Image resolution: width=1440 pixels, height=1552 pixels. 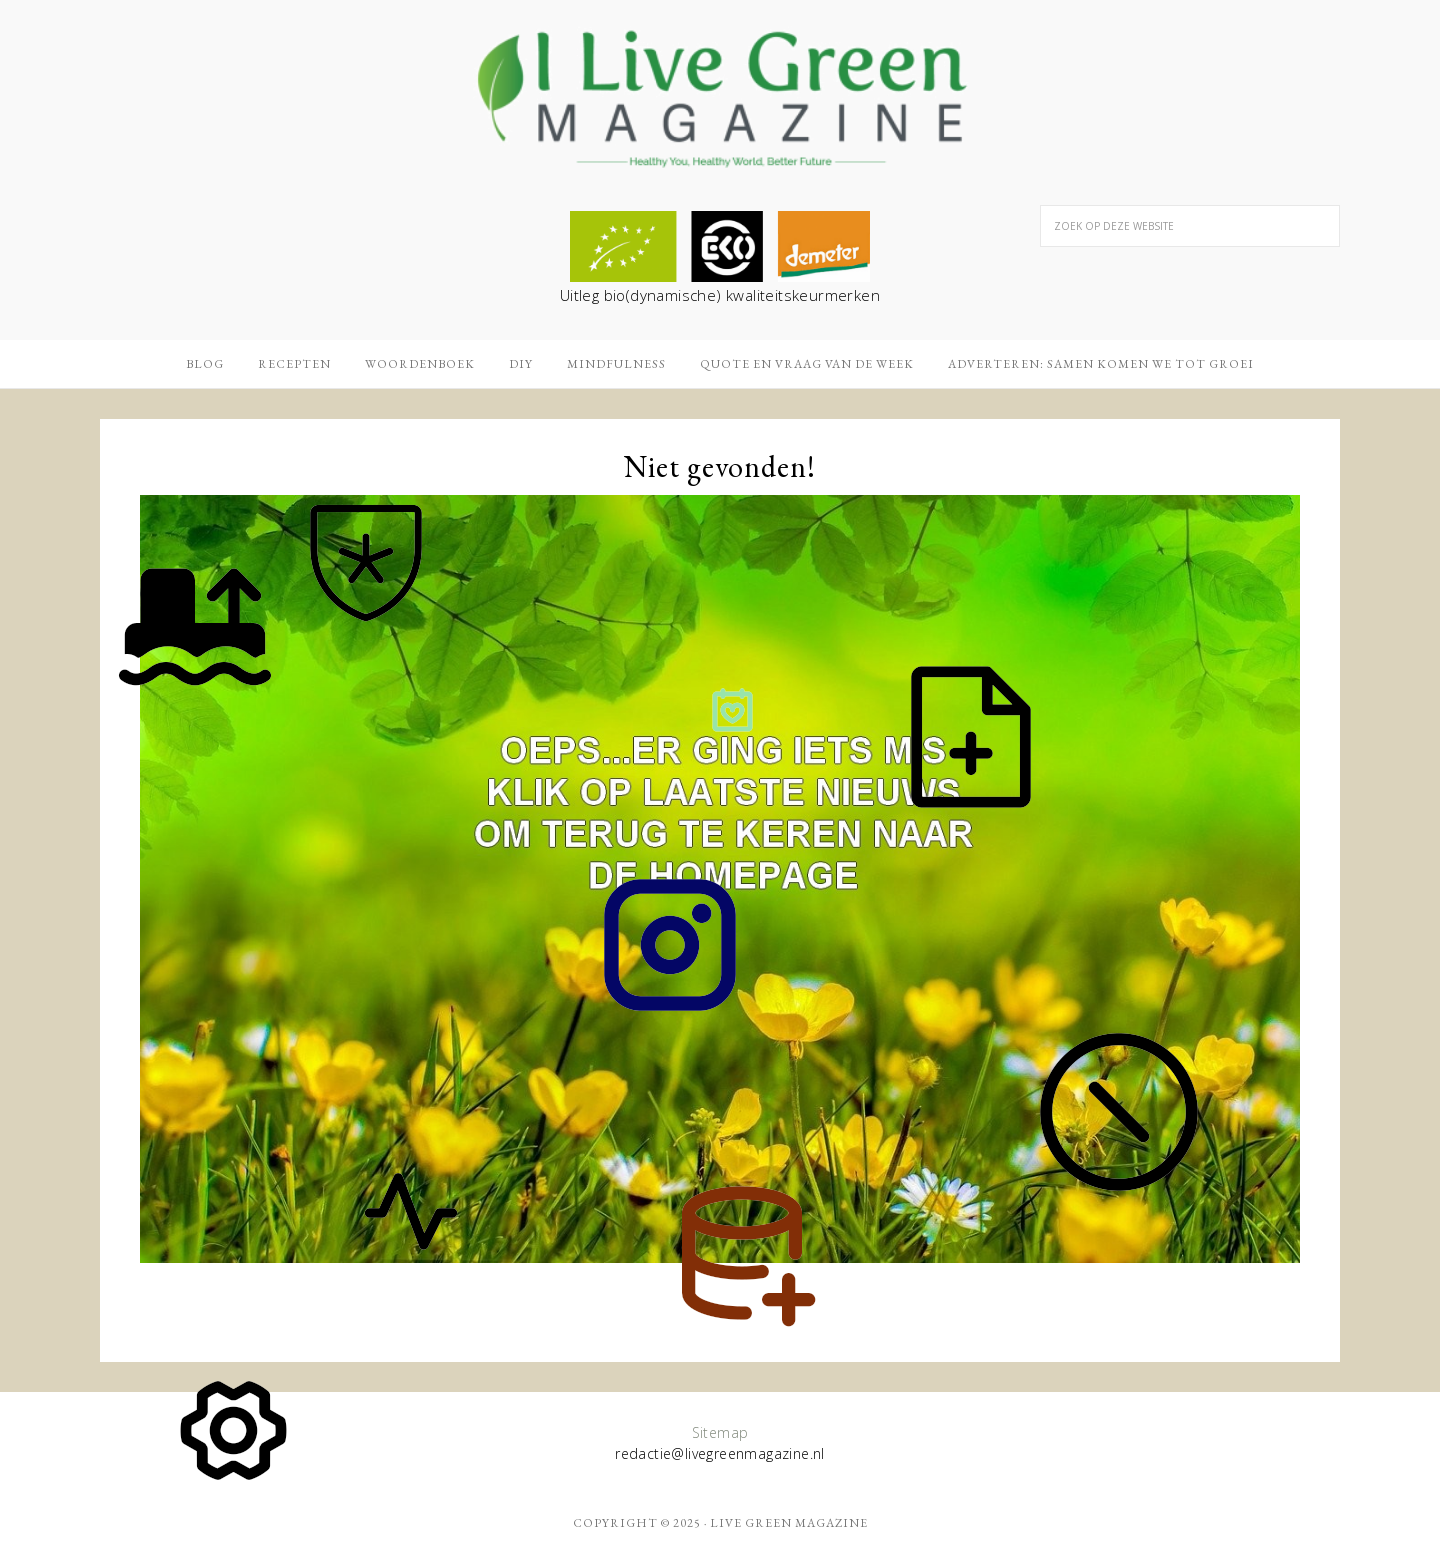 What do you see at coordinates (670, 945) in the screenshot?
I see `open Instagram app` at bounding box center [670, 945].